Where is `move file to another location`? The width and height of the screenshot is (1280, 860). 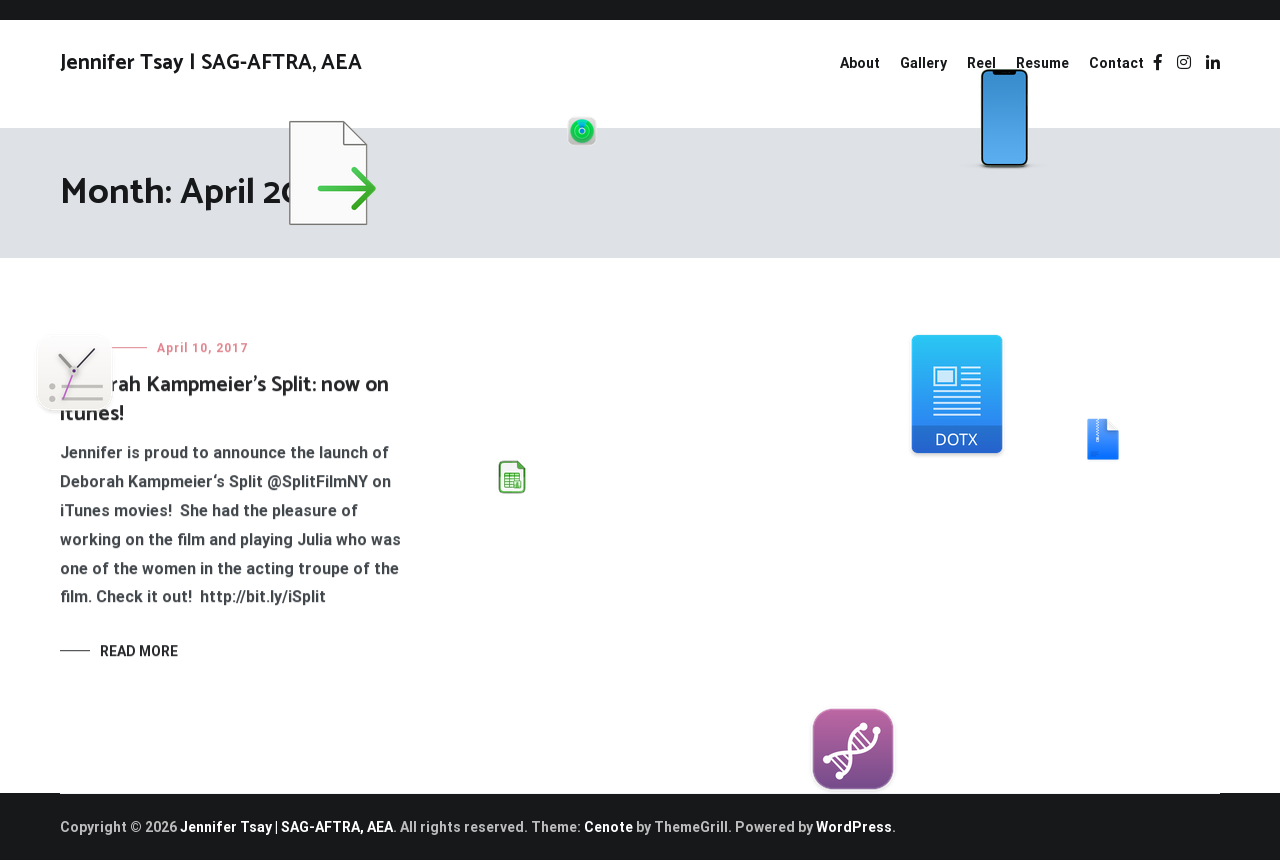 move file to another location is located at coordinates (328, 173).